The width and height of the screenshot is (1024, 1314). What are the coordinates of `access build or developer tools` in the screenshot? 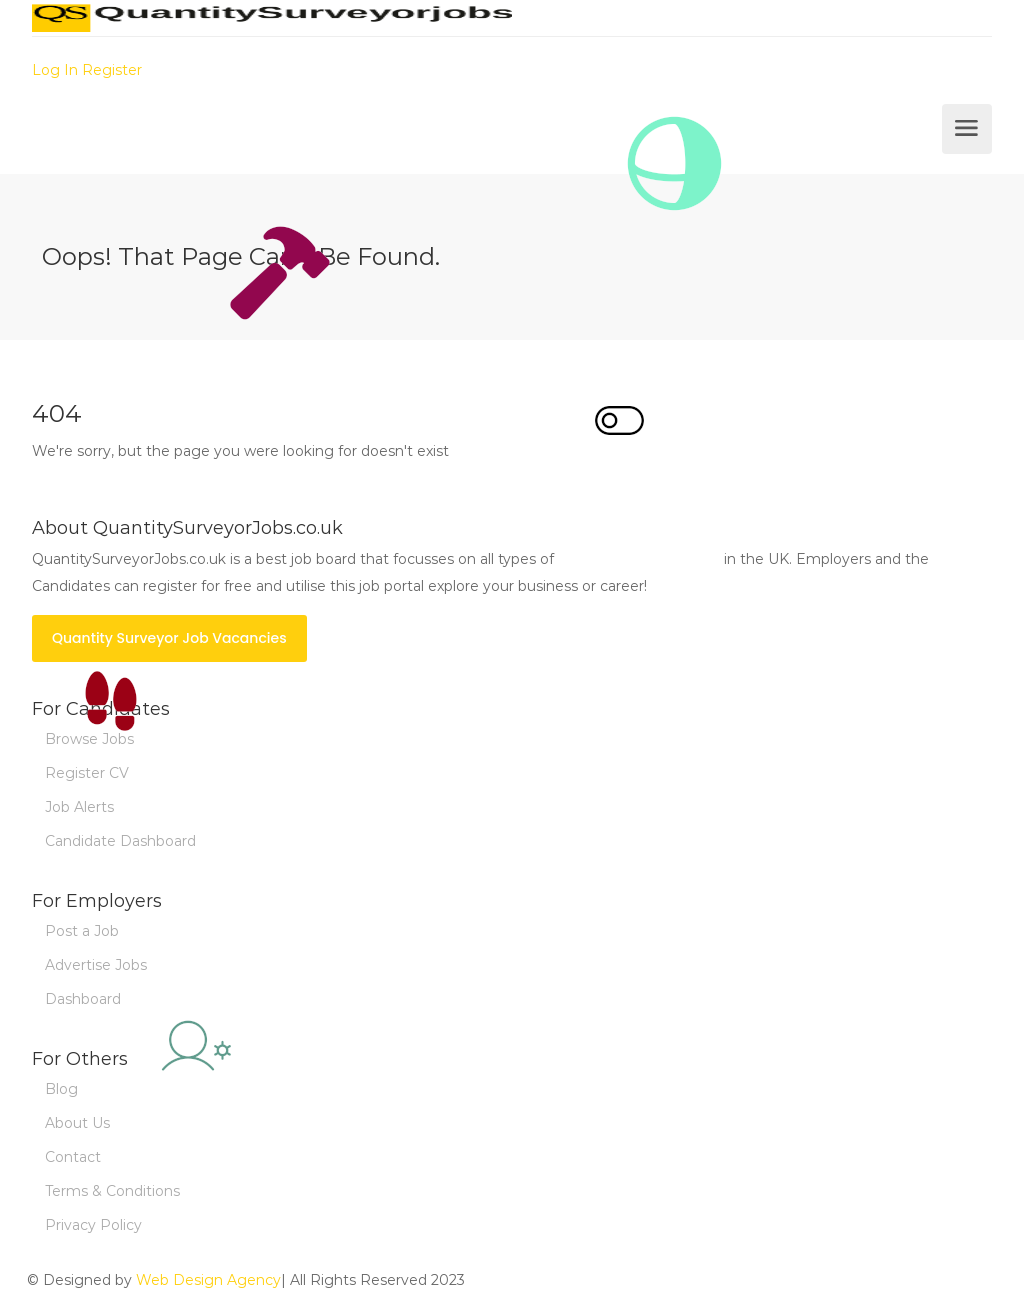 It's located at (280, 273).